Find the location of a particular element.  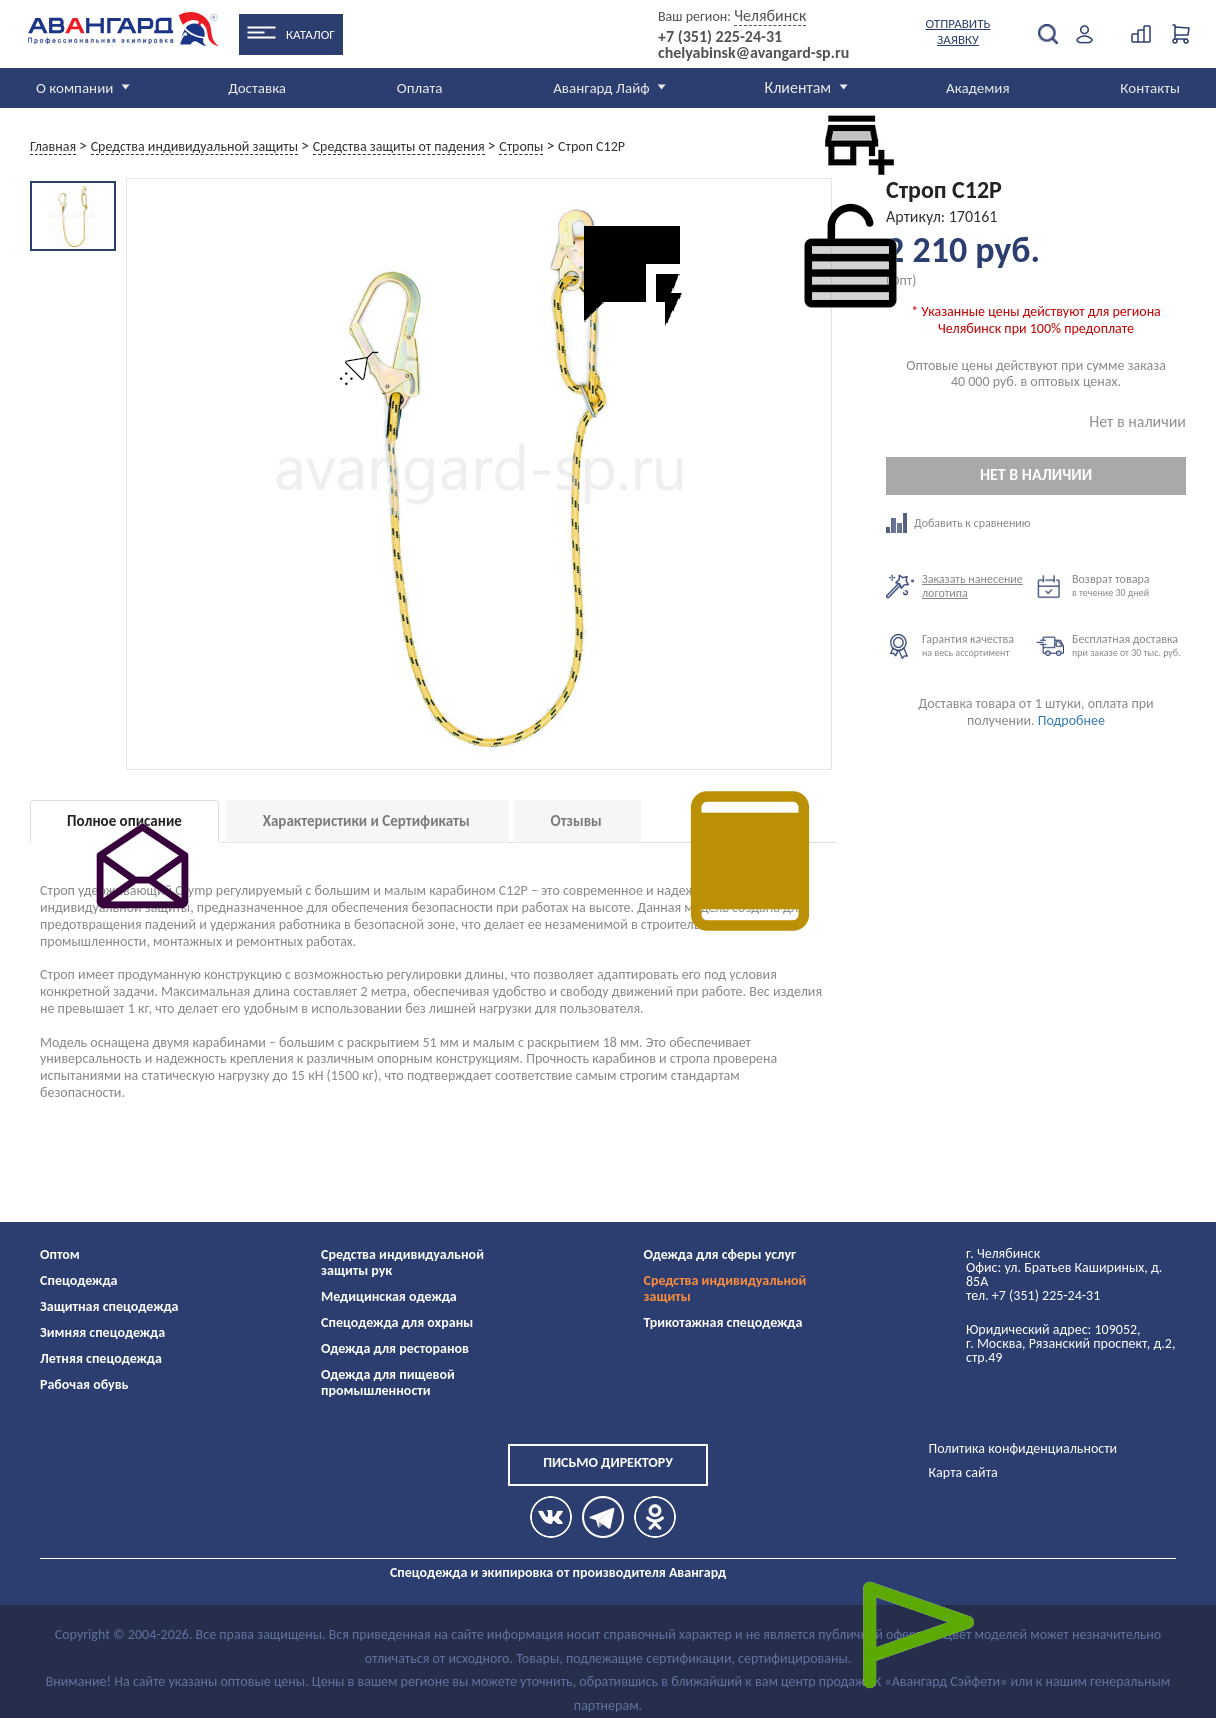

view an opened email or message is located at coordinates (142, 869).